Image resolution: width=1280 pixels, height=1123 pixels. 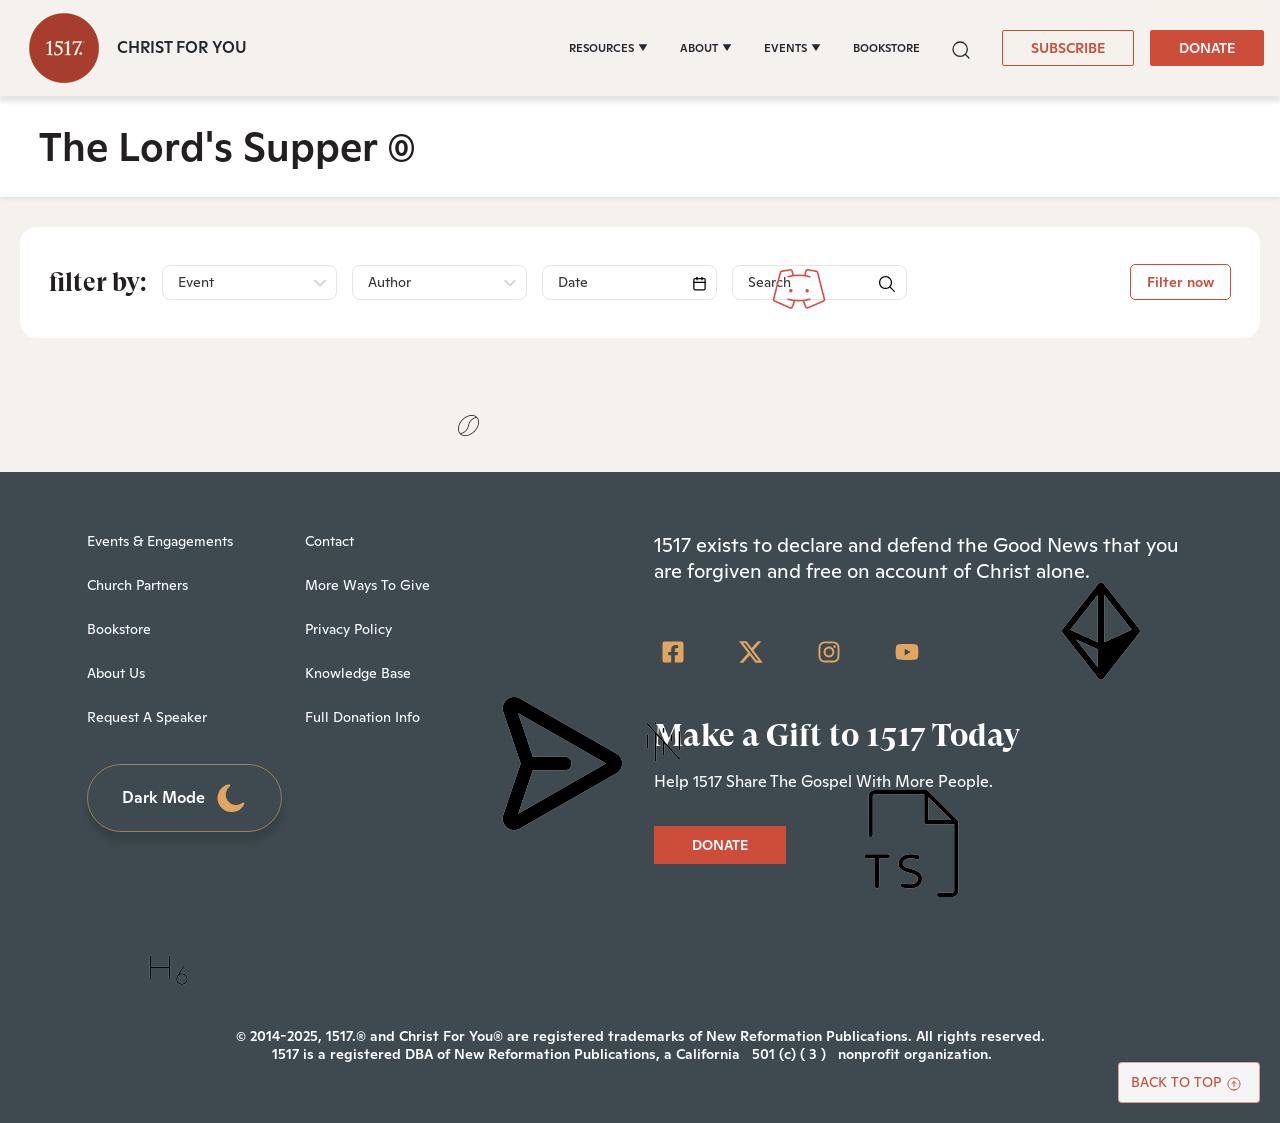 What do you see at coordinates (663, 741) in the screenshot?
I see `mute or disable audio input` at bounding box center [663, 741].